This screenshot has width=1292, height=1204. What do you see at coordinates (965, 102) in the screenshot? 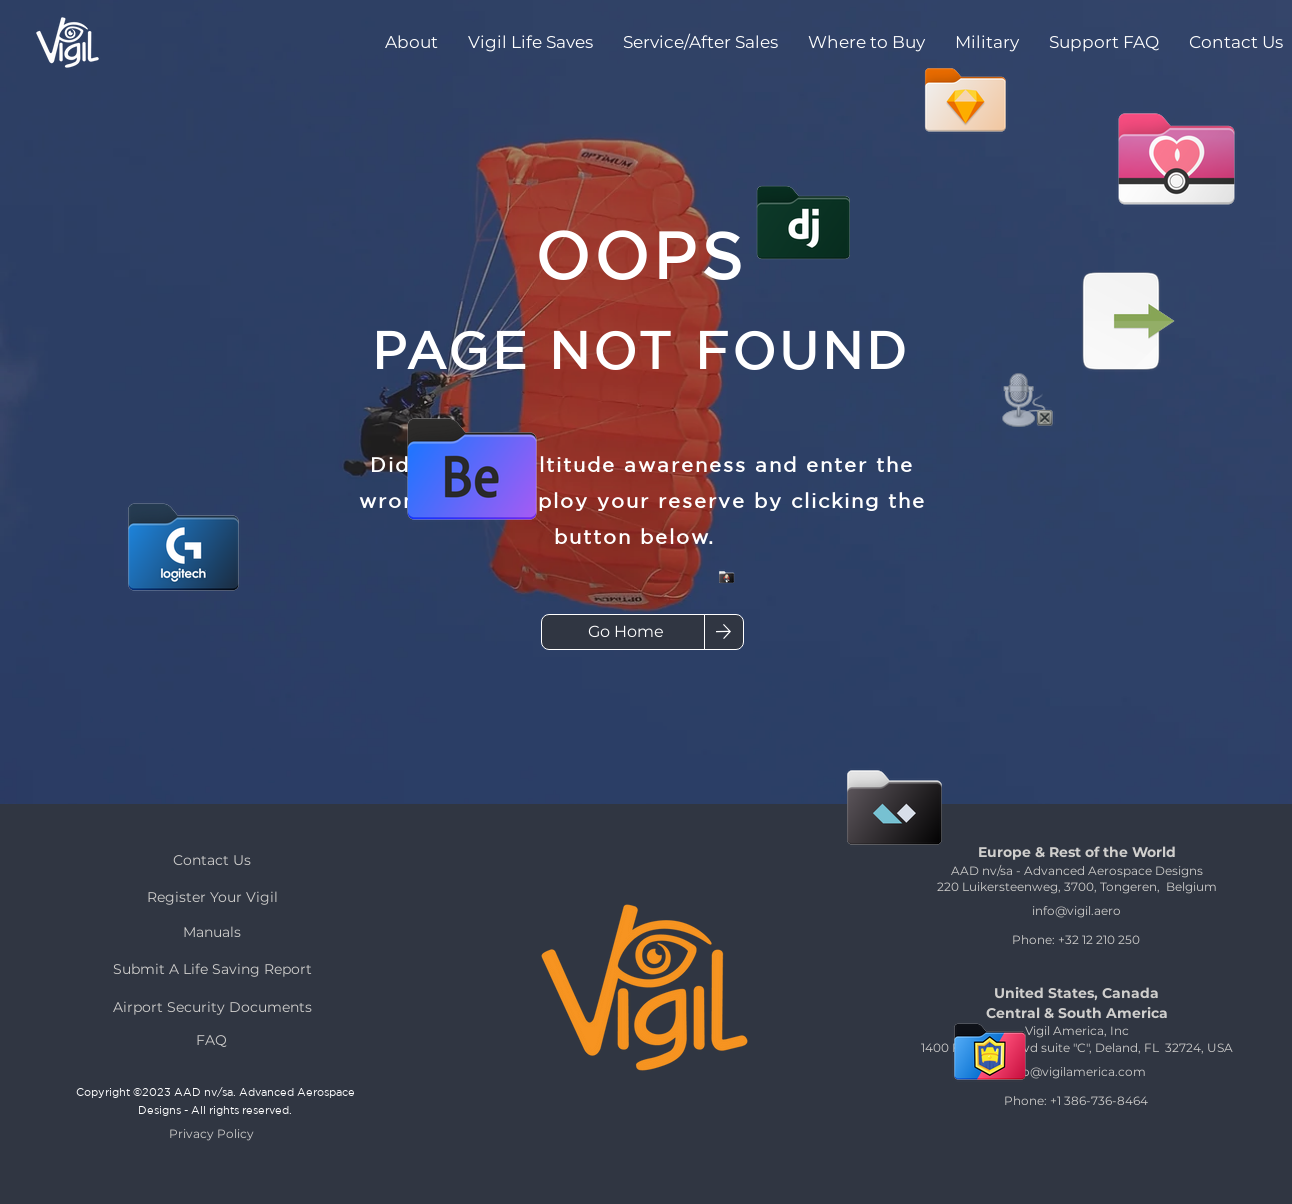
I see `open folder containing Sketch design files` at bounding box center [965, 102].